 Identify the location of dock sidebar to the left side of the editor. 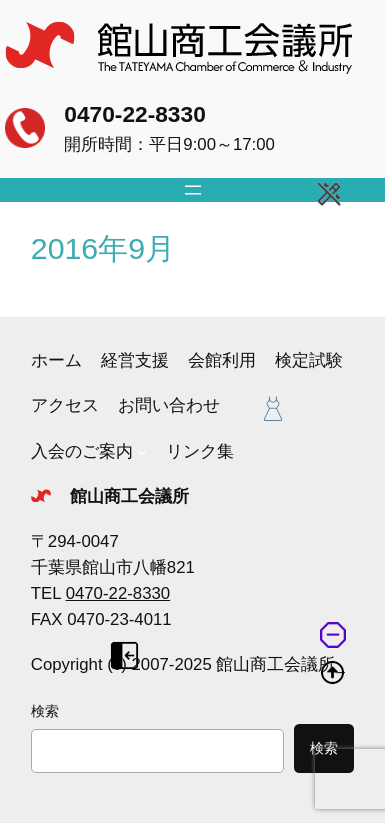
(124, 655).